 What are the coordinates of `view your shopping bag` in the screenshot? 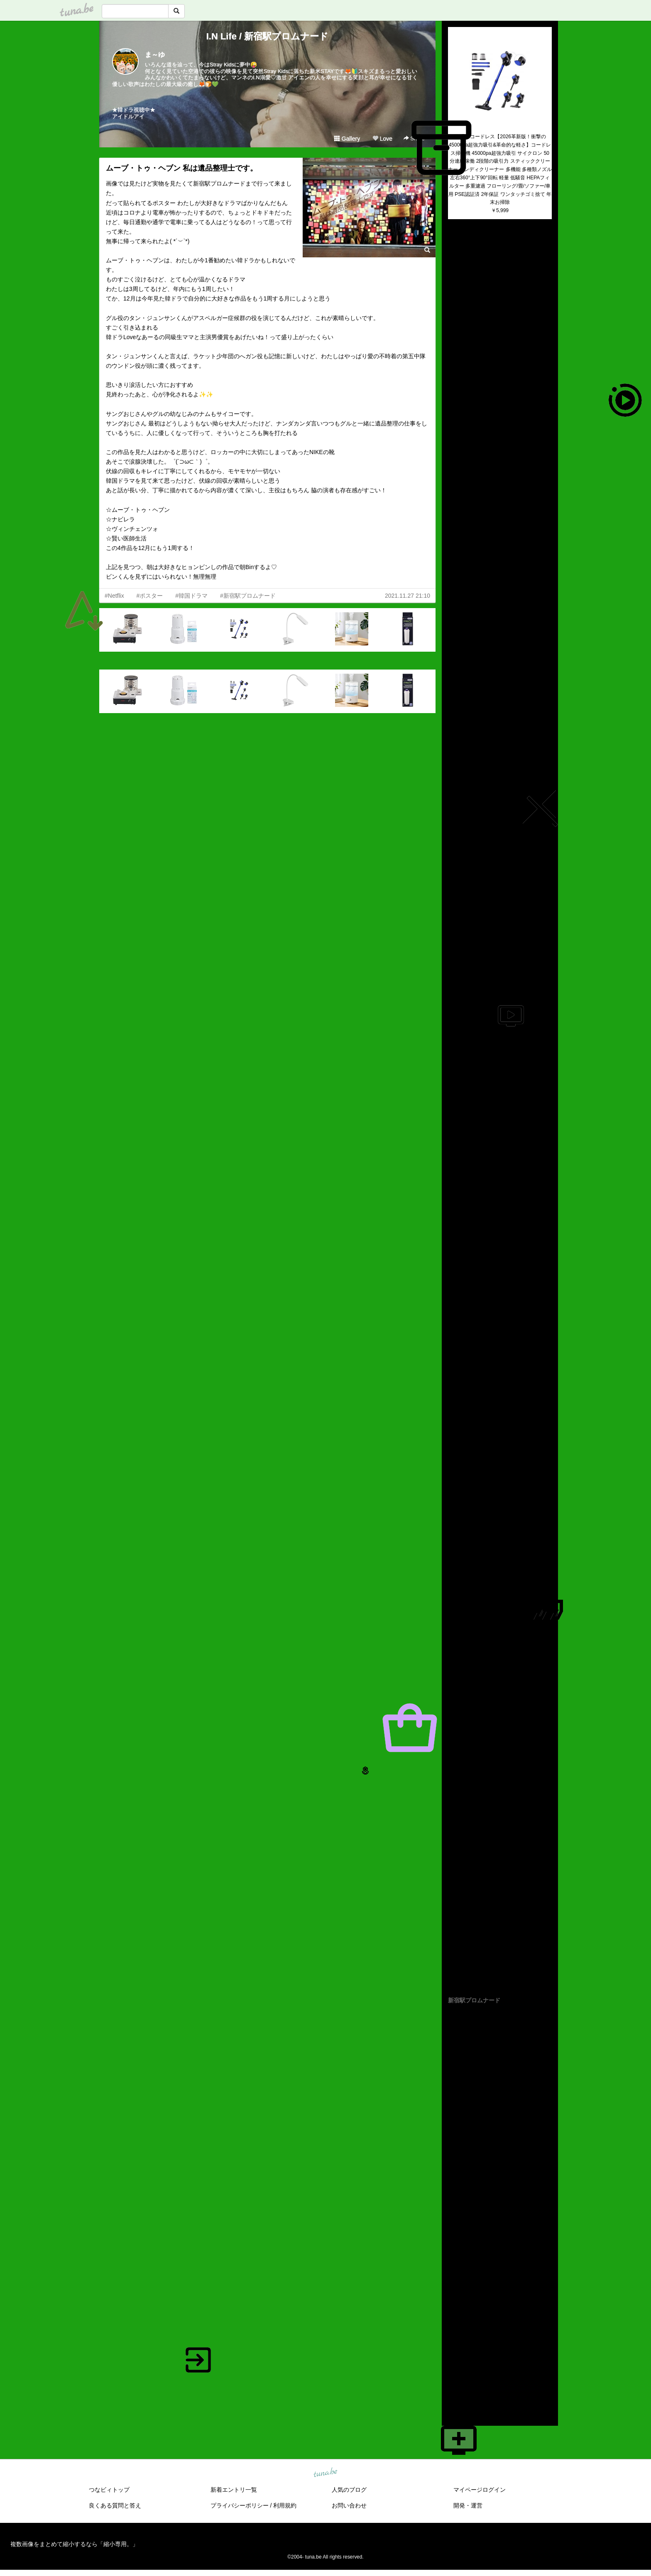 It's located at (410, 1730).